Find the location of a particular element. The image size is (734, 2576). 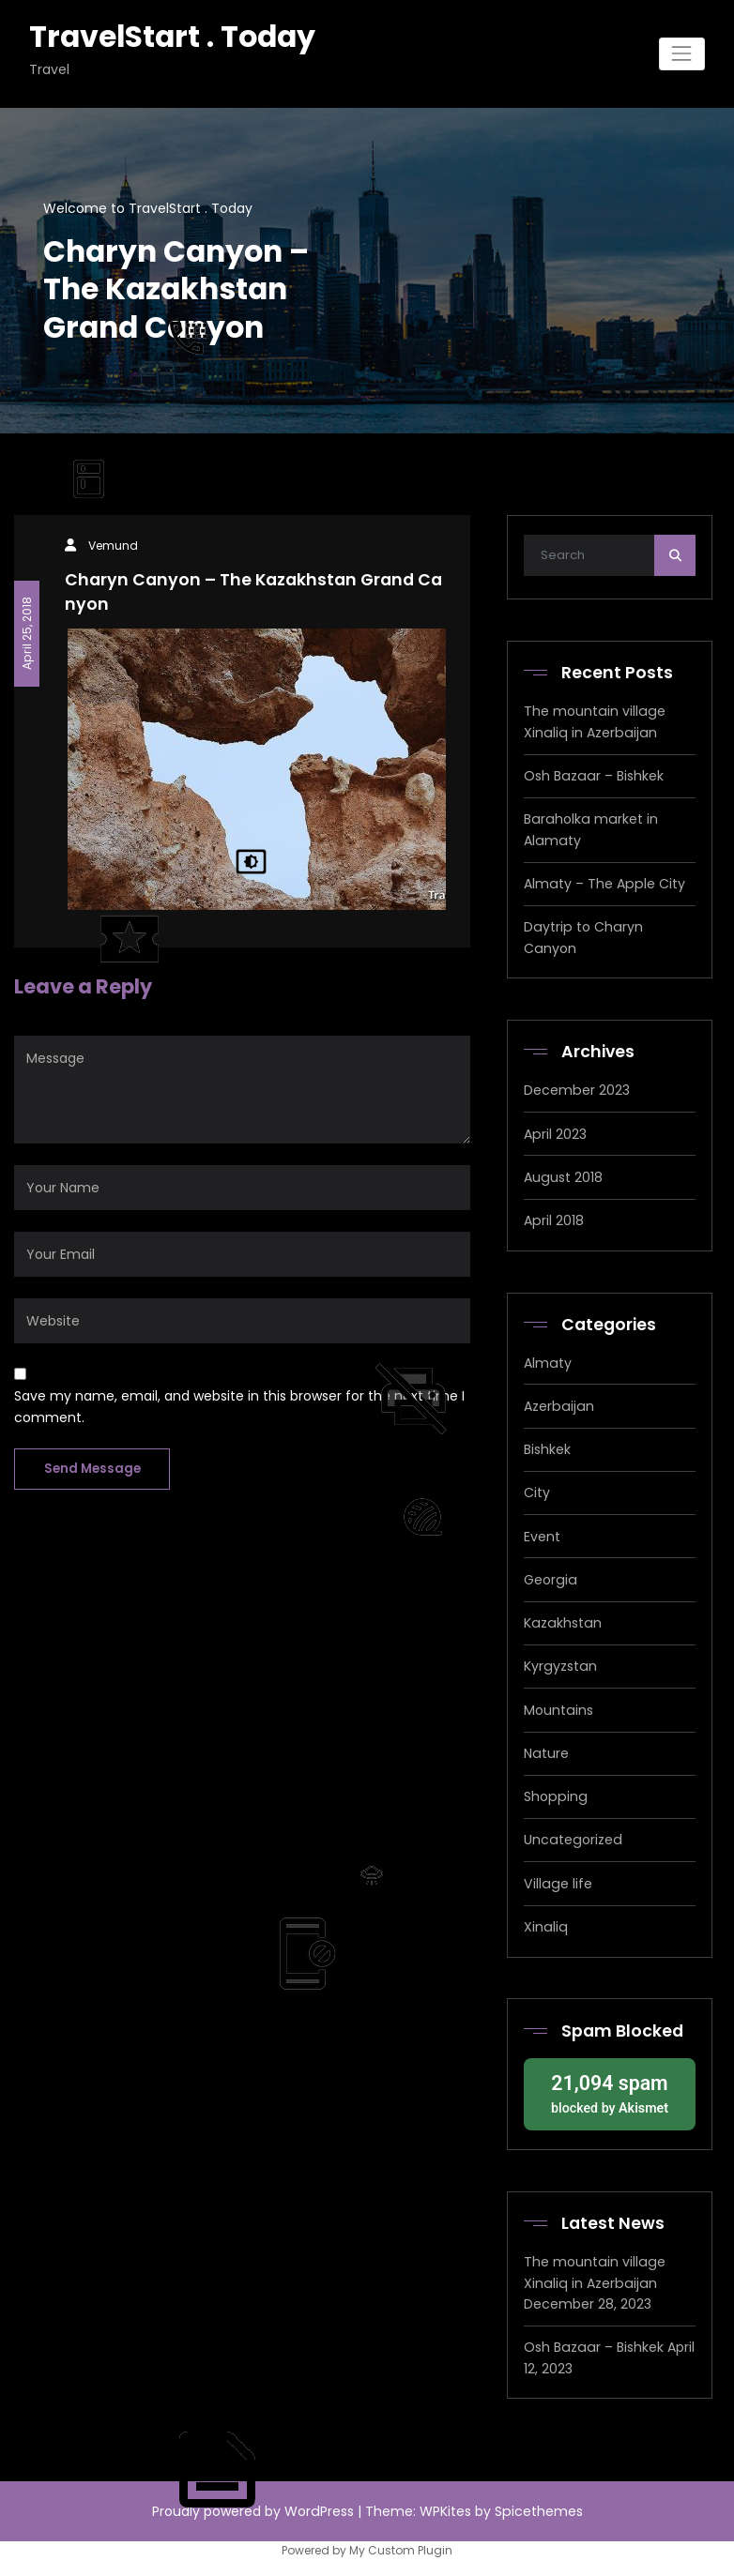

access knitting or crochet patterns is located at coordinates (422, 1517).